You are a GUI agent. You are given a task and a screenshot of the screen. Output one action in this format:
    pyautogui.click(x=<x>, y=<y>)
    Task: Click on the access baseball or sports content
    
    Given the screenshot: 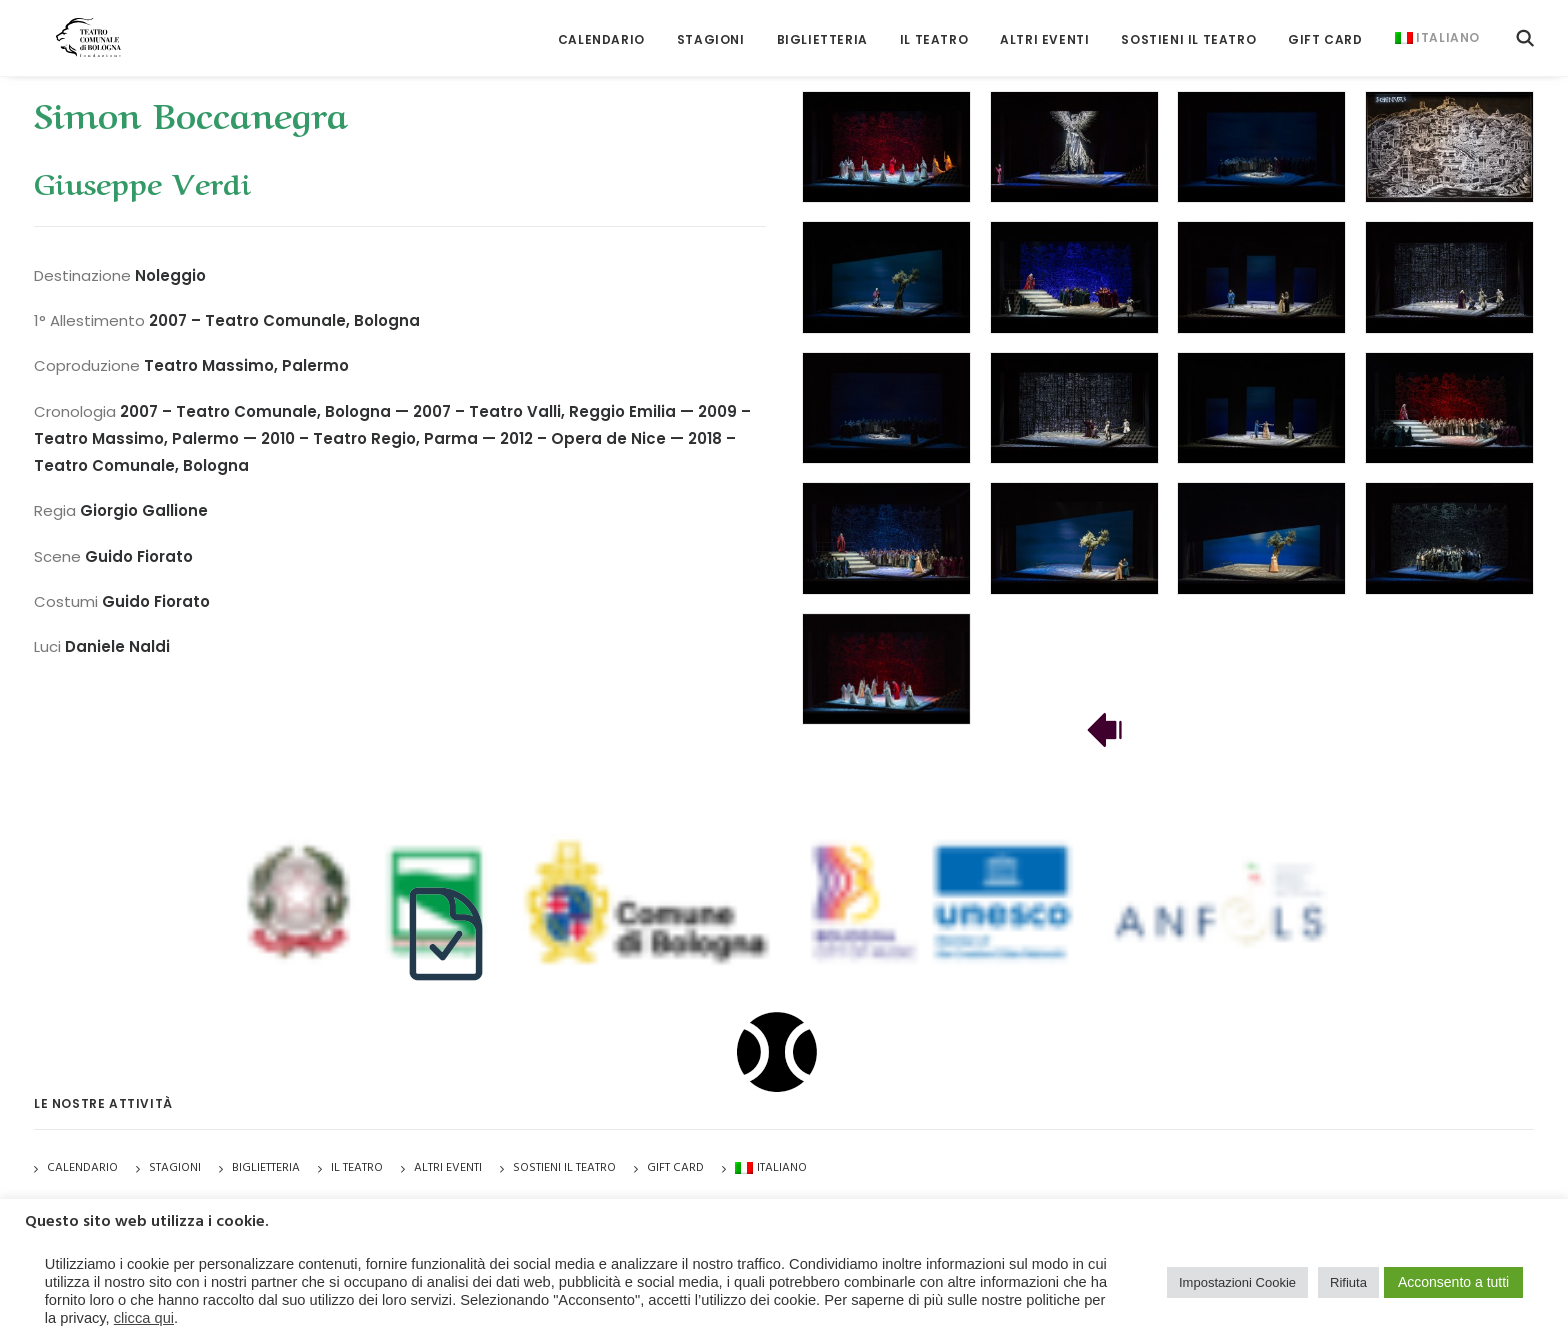 What is the action you would take?
    pyautogui.click(x=777, y=1052)
    